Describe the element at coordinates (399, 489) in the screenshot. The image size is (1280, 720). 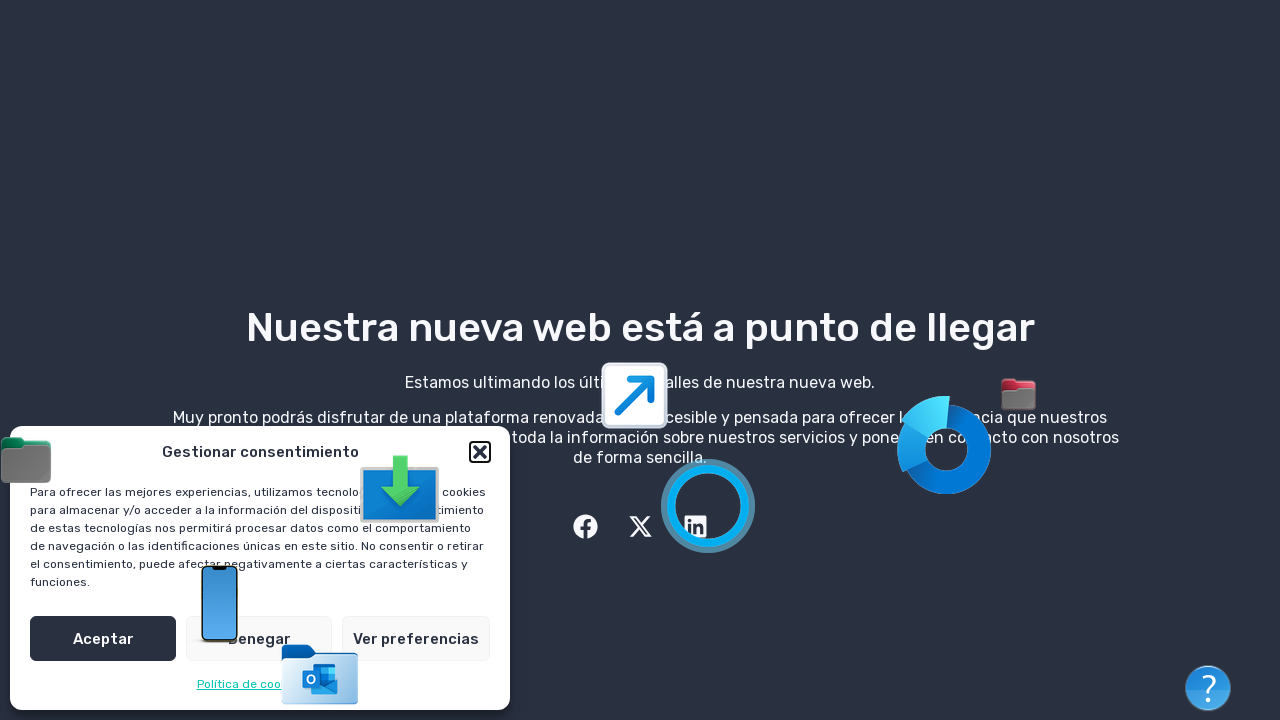
I see `download or install a software package` at that location.